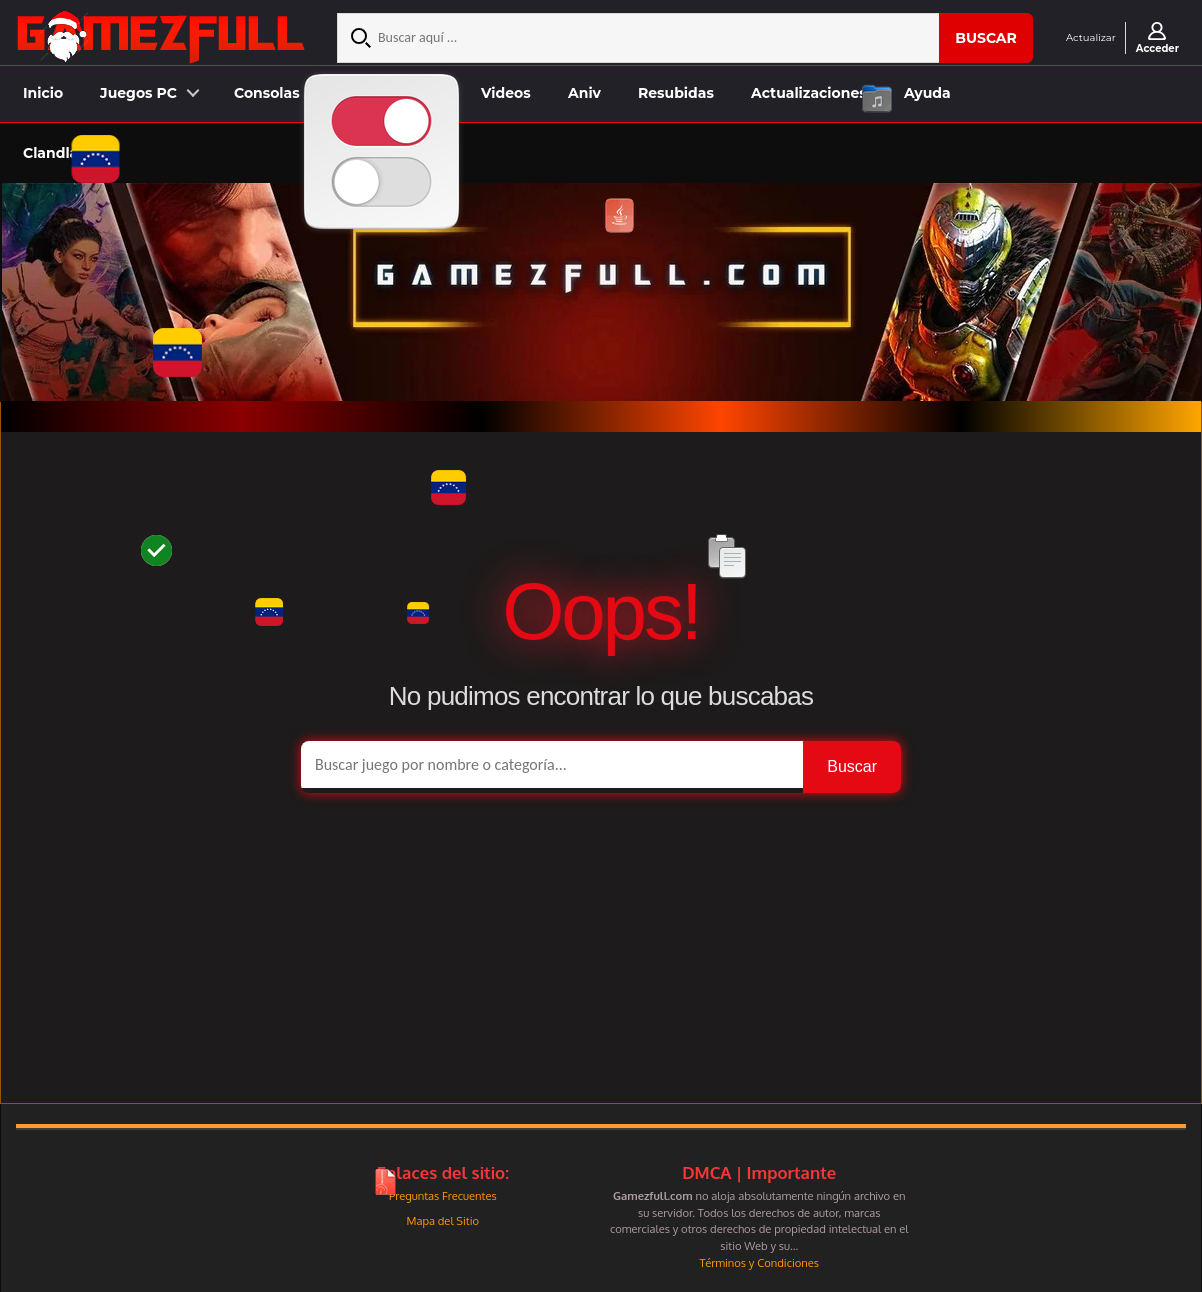  What do you see at coordinates (385, 1182) in the screenshot?
I see `an rpm package file for linux software installation` at bounding box center [385, 1182].